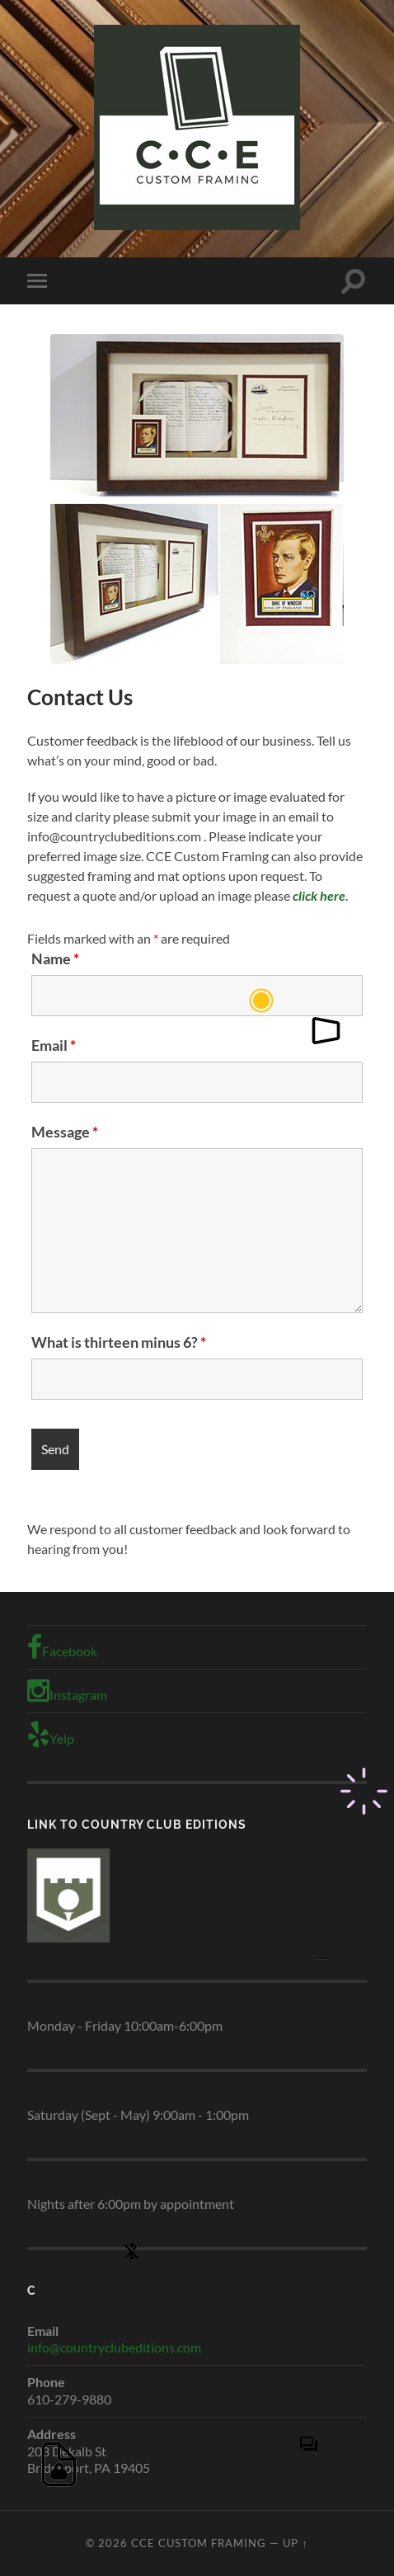  What do you see at coordinates (59, 2464) in the screenshot?
I see `view a protected or encrypted document` at bounding box center [59, 2464].